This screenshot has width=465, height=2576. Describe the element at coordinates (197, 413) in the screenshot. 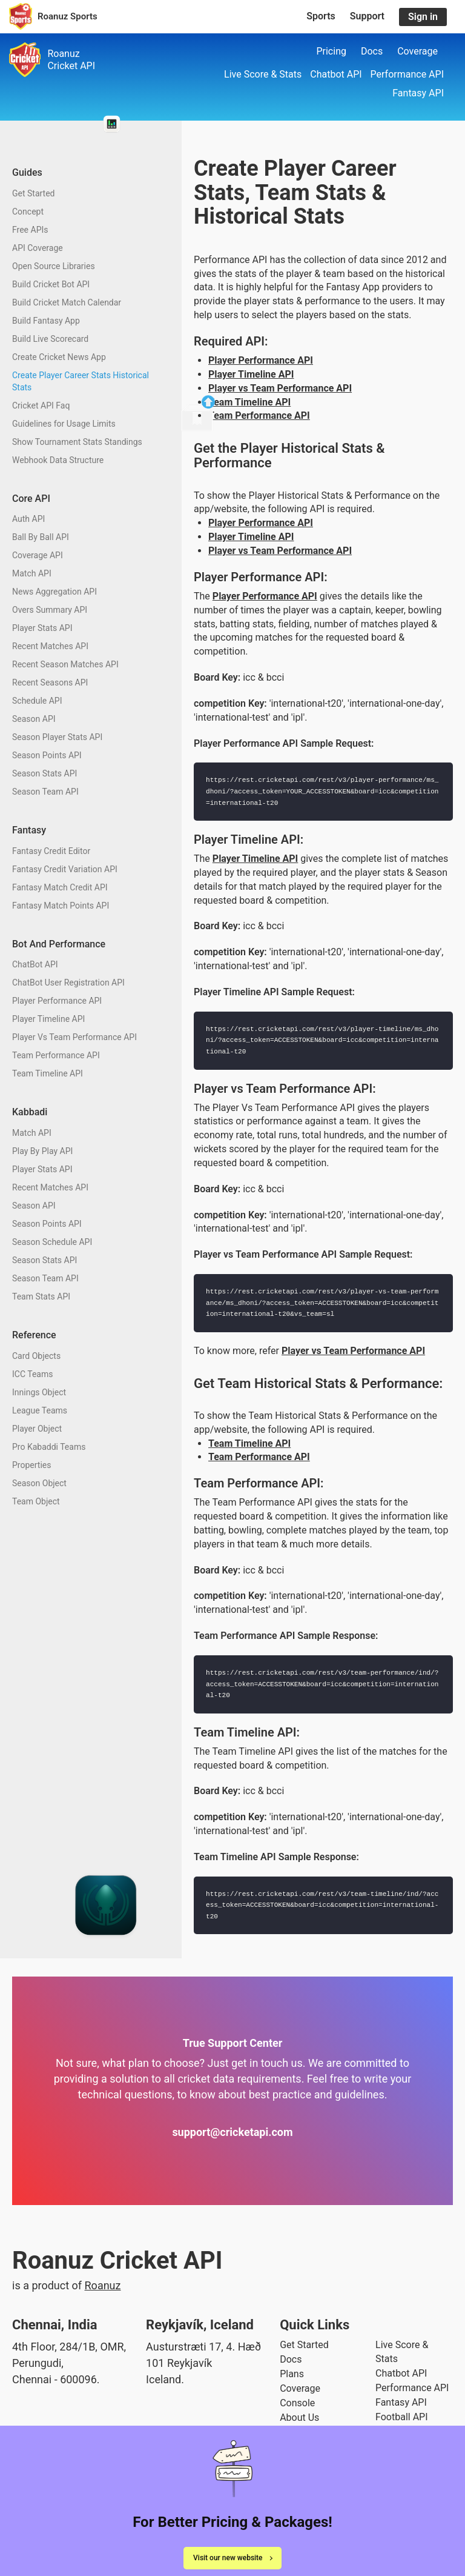

I see `additional software updates available` at that location.